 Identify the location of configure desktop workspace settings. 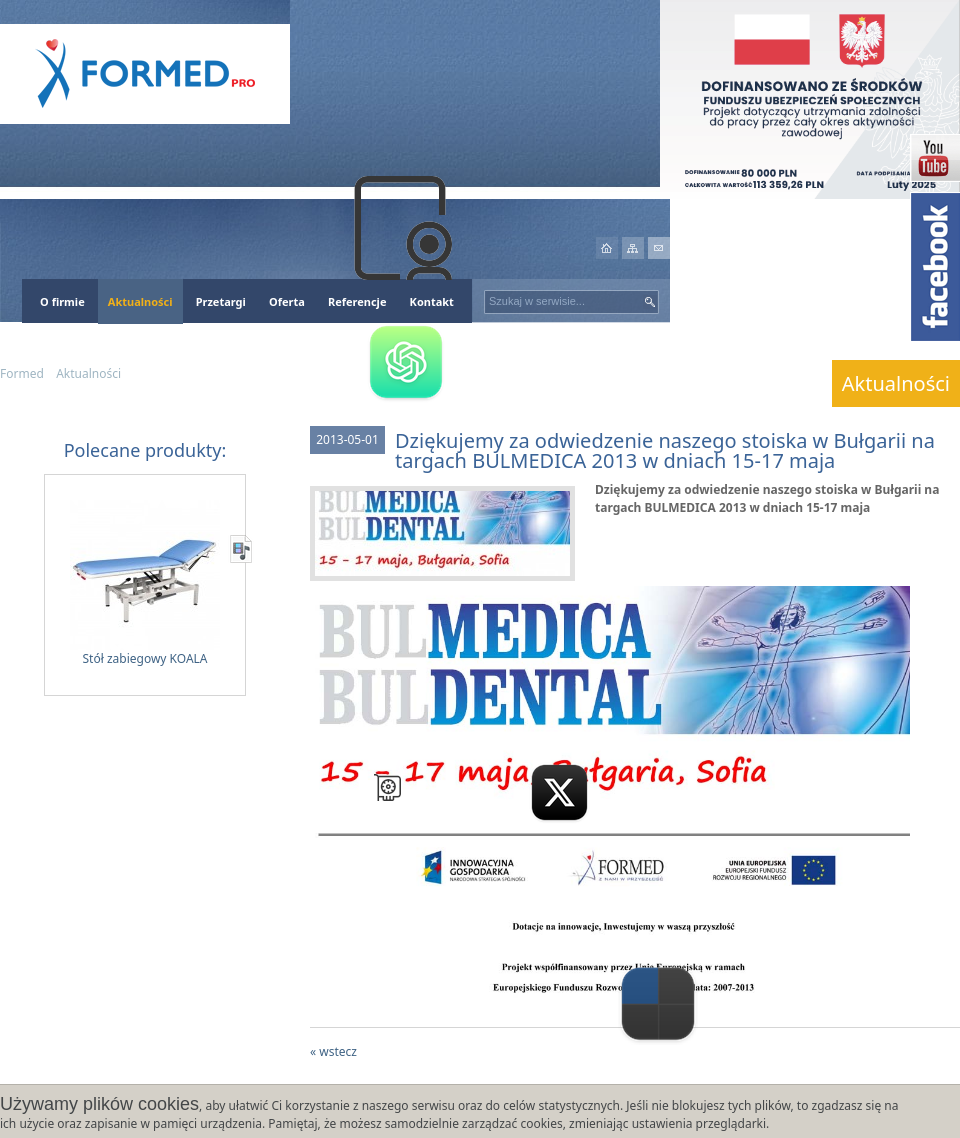
(658, 1005).